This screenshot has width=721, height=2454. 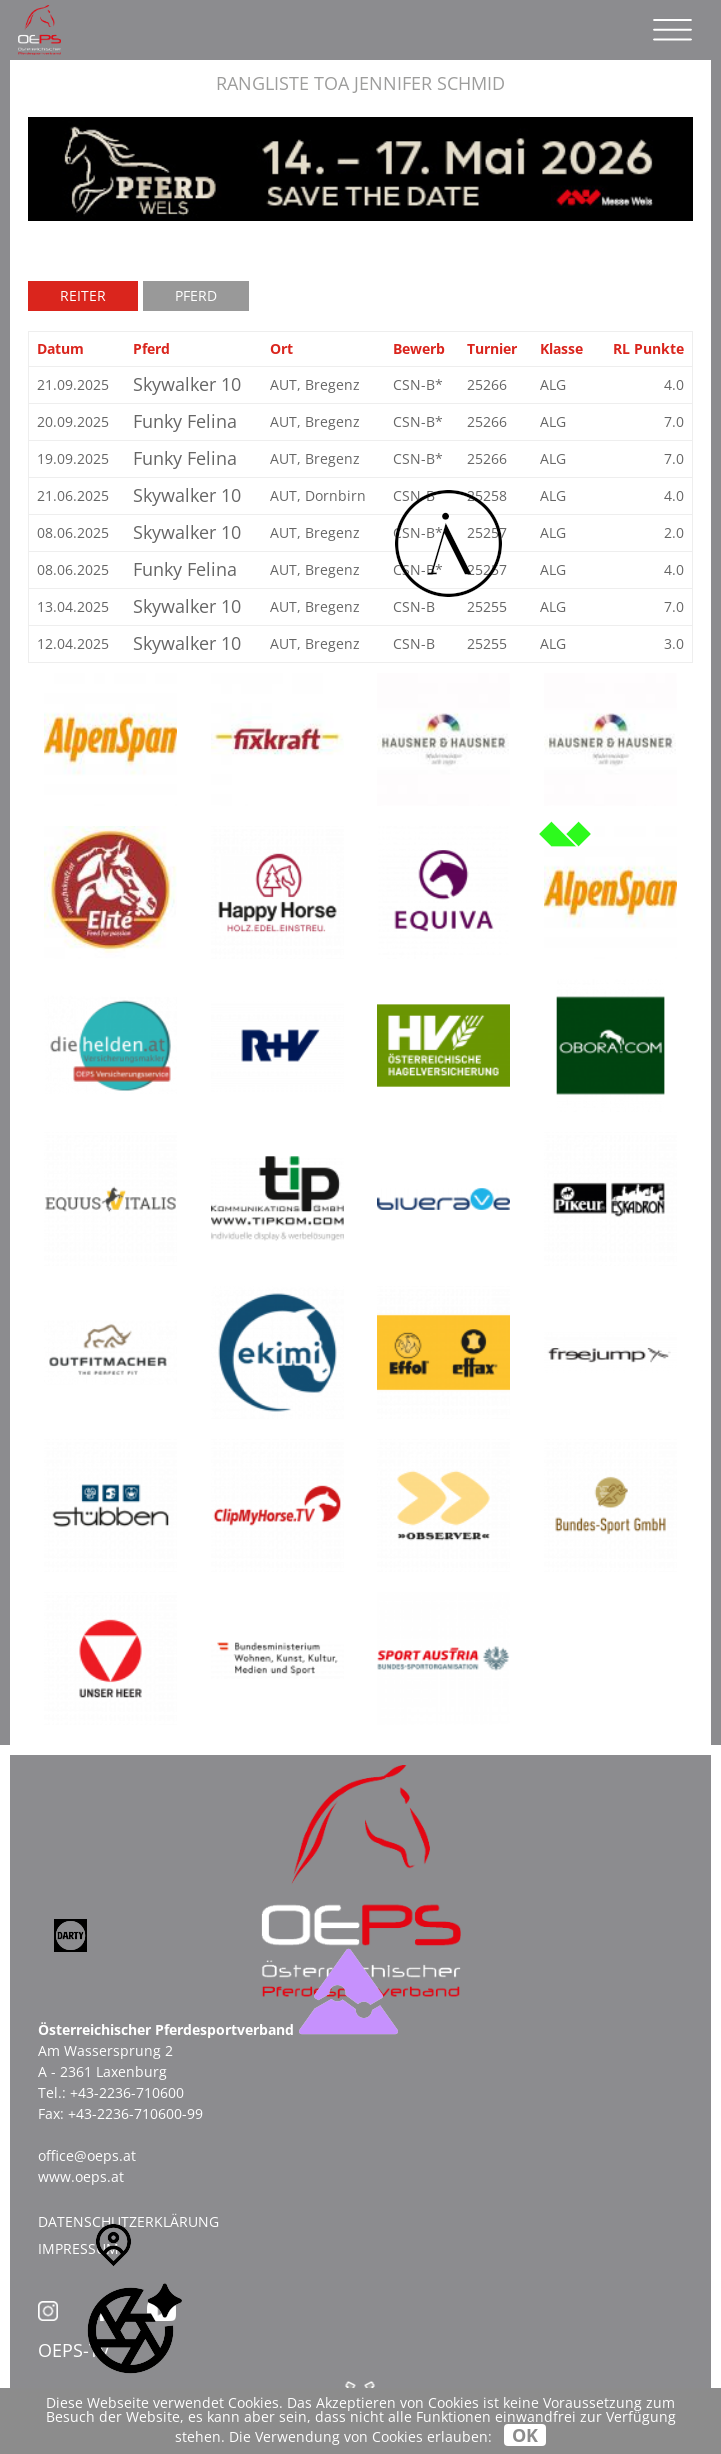 What do you see at coordinates (565, 834) in the screenshot?
I see `Alpine.js framework logo` at bounding box center [565, 834].